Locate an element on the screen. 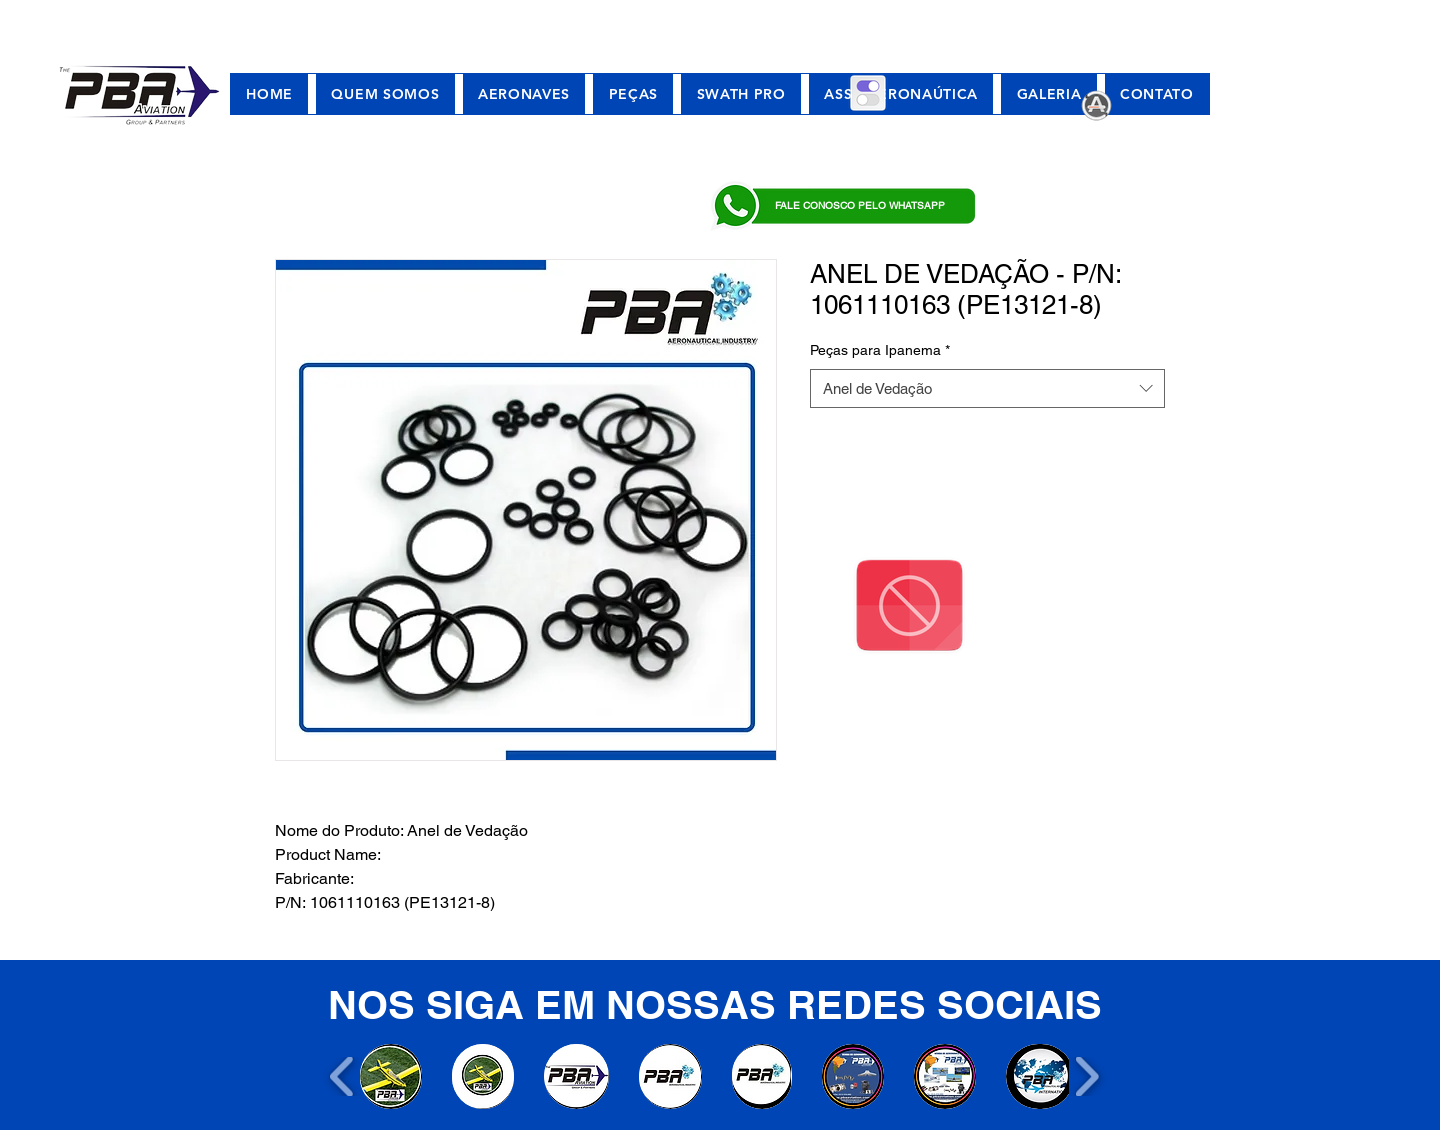  indicates a missing or broken image is located at coordinates (909, 601).